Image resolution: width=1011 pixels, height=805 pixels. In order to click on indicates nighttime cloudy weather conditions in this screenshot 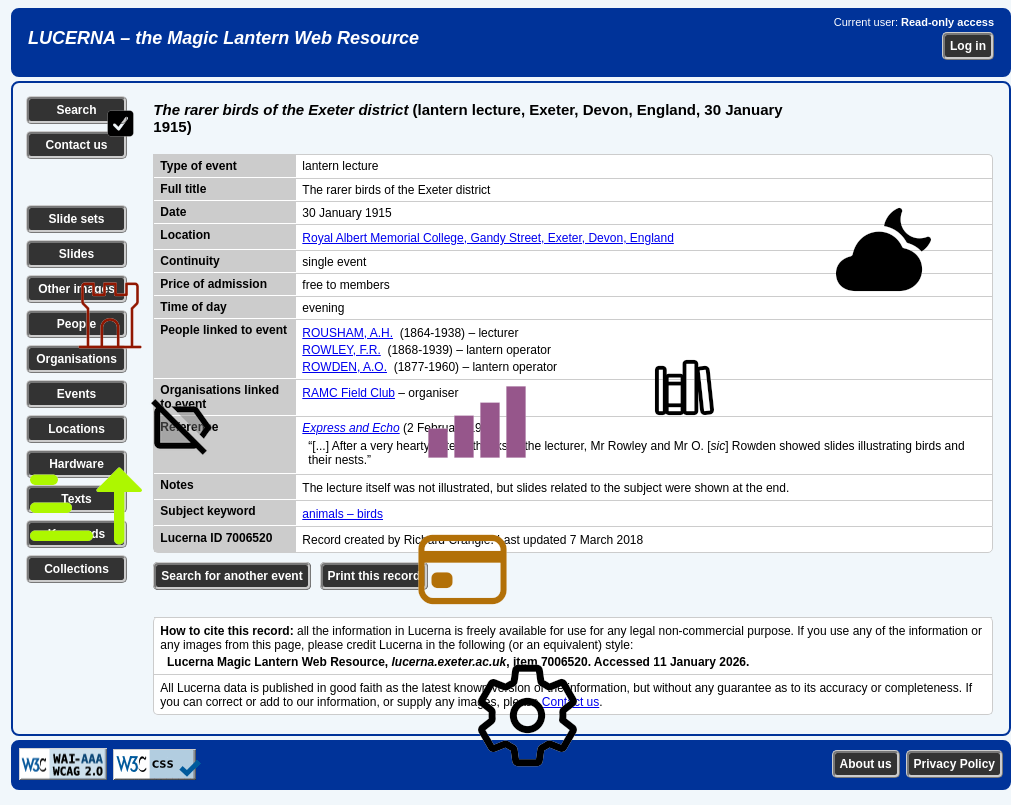, I will do `click(883, 249)`.